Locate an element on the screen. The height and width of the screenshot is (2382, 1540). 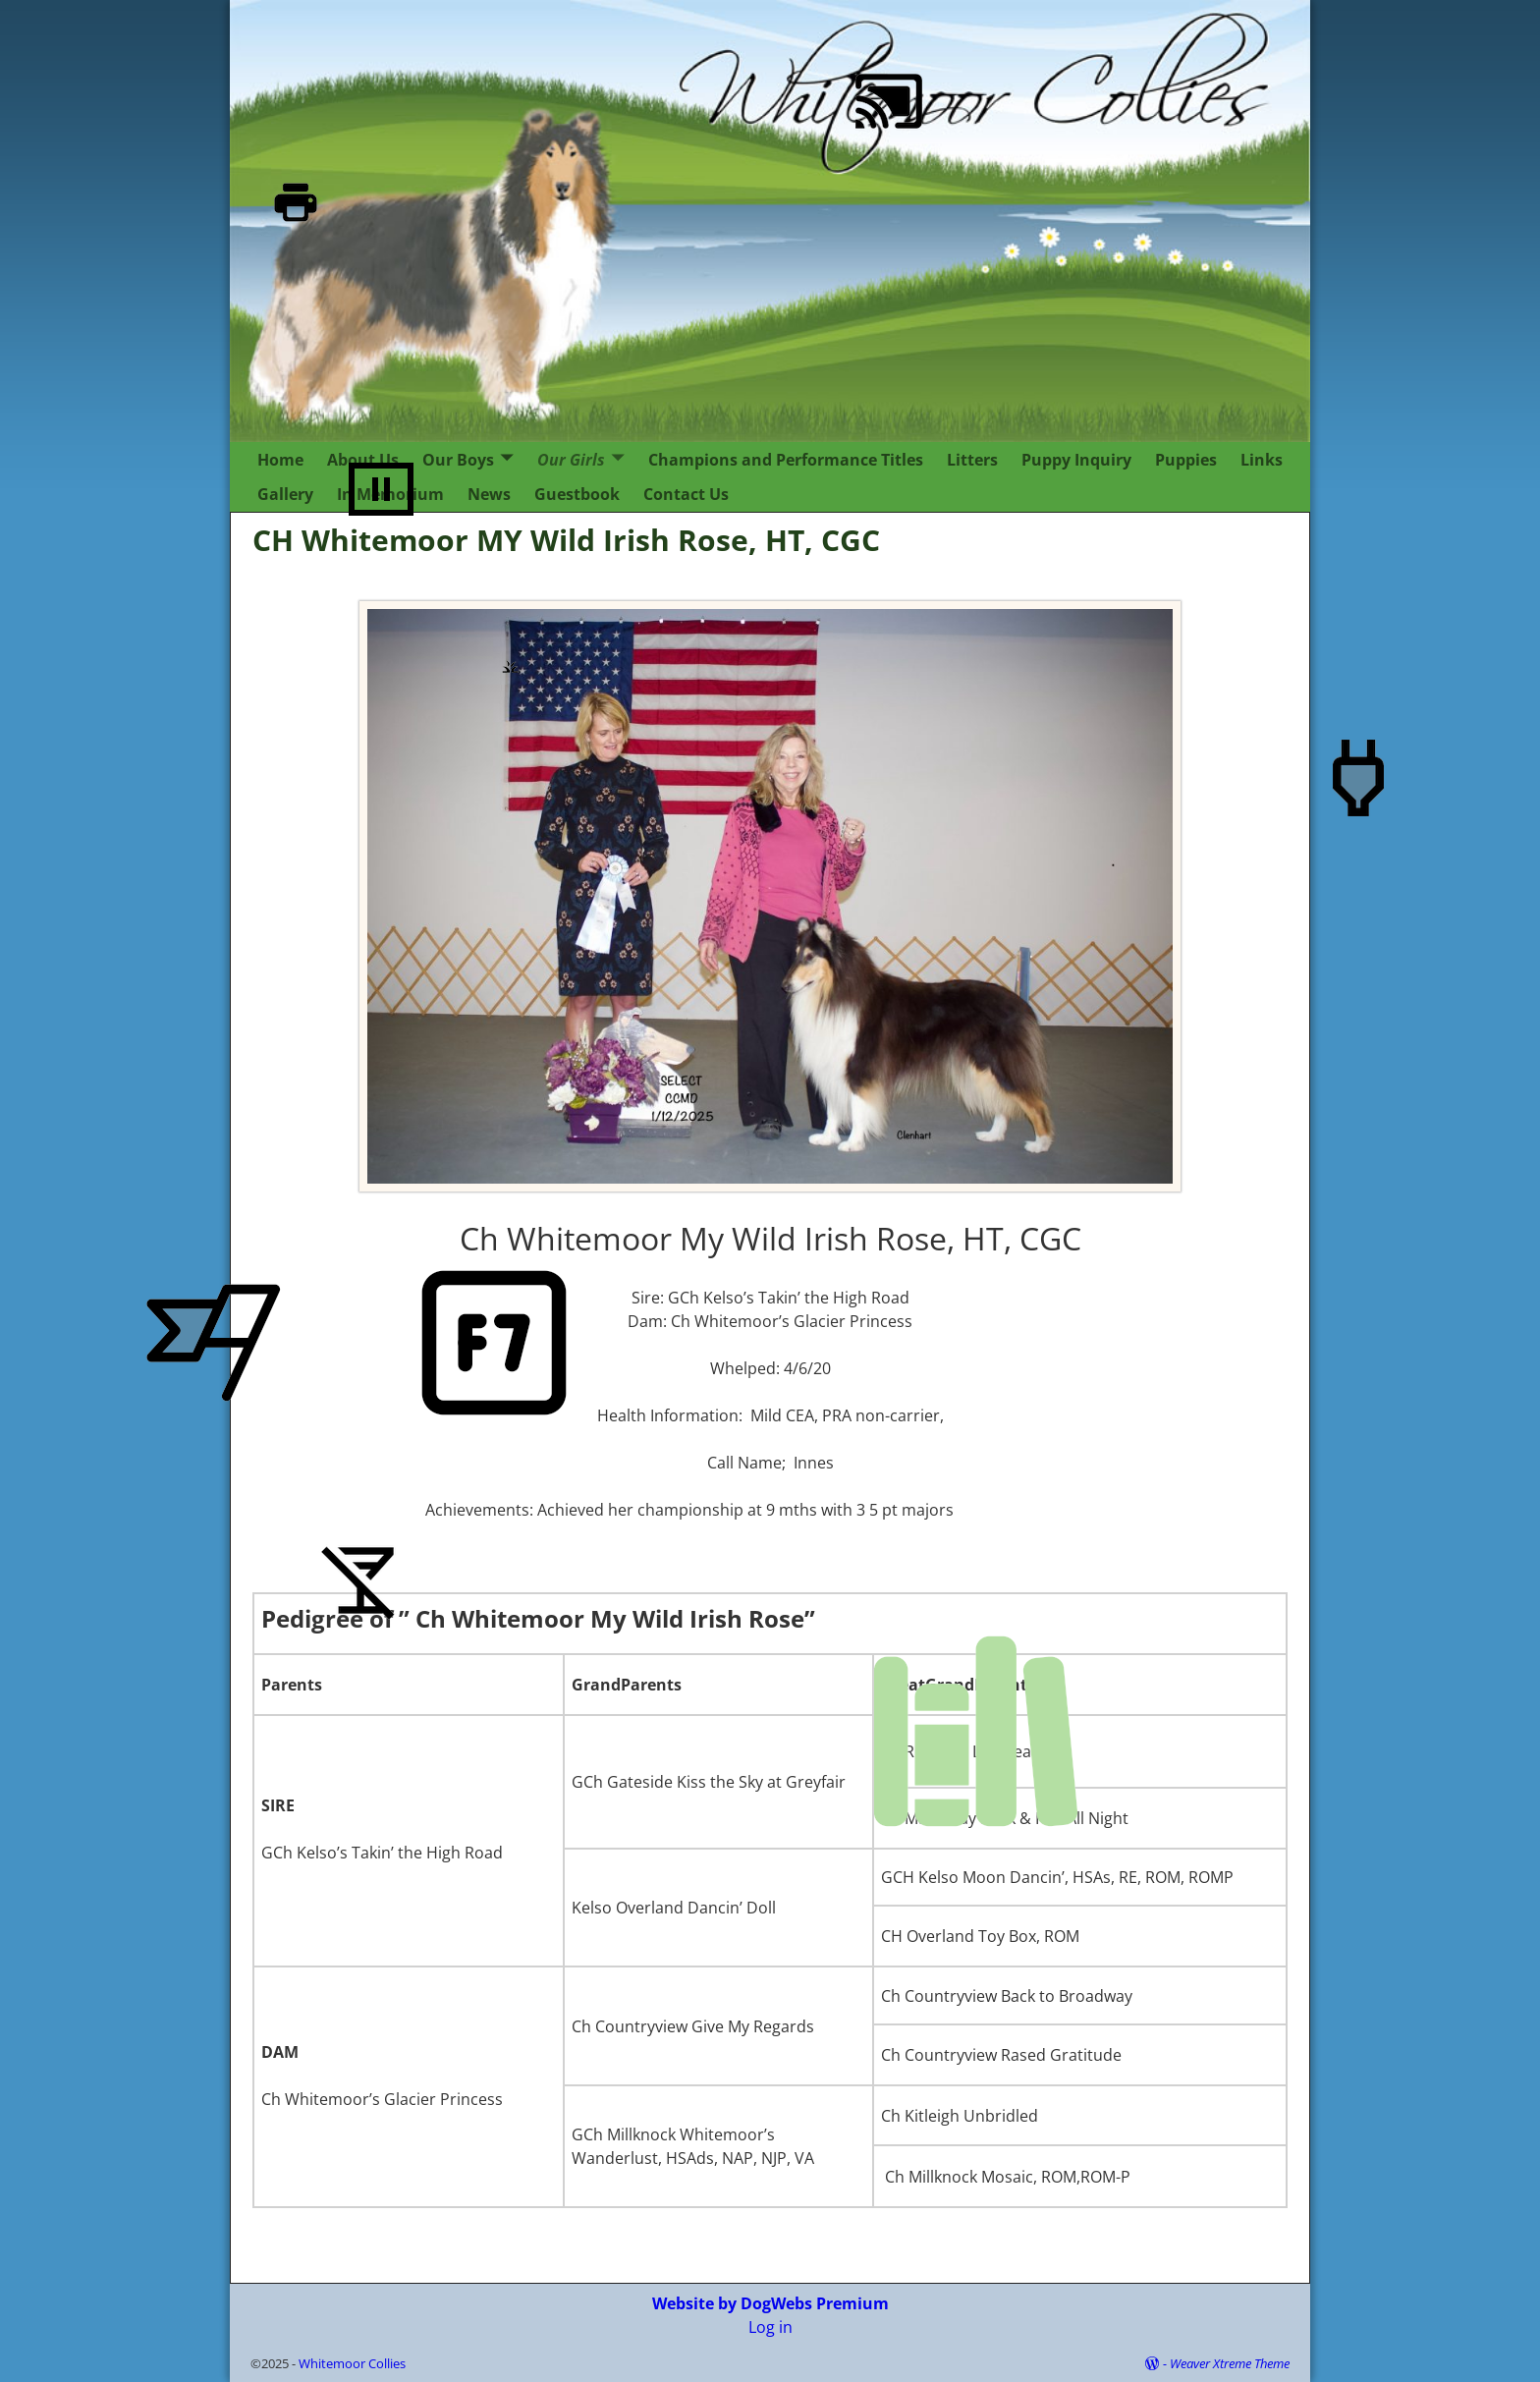
flag or bookmark an item is located at coordinates (212, 1338).